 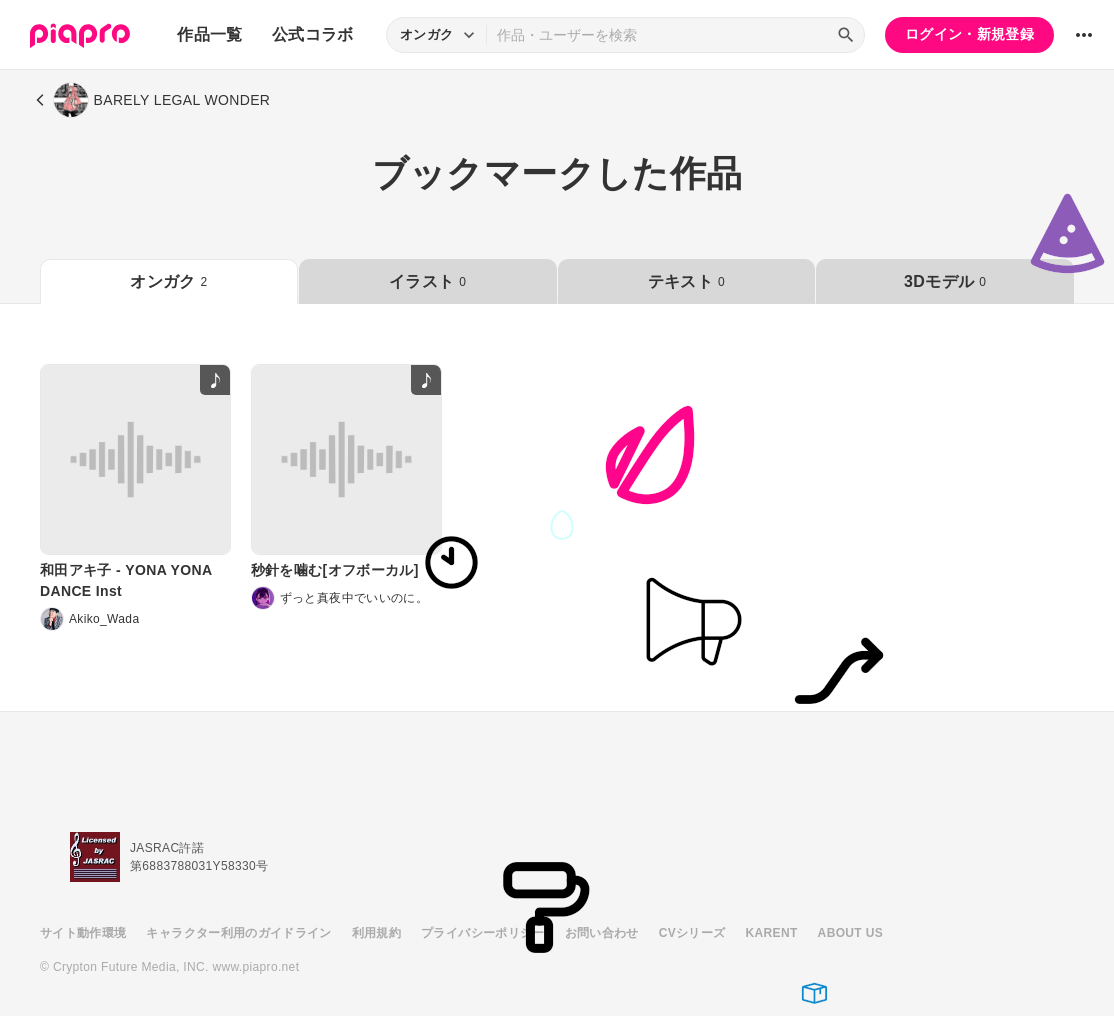 I want to click on envato marketplace logo, so click(x=650, y=455).